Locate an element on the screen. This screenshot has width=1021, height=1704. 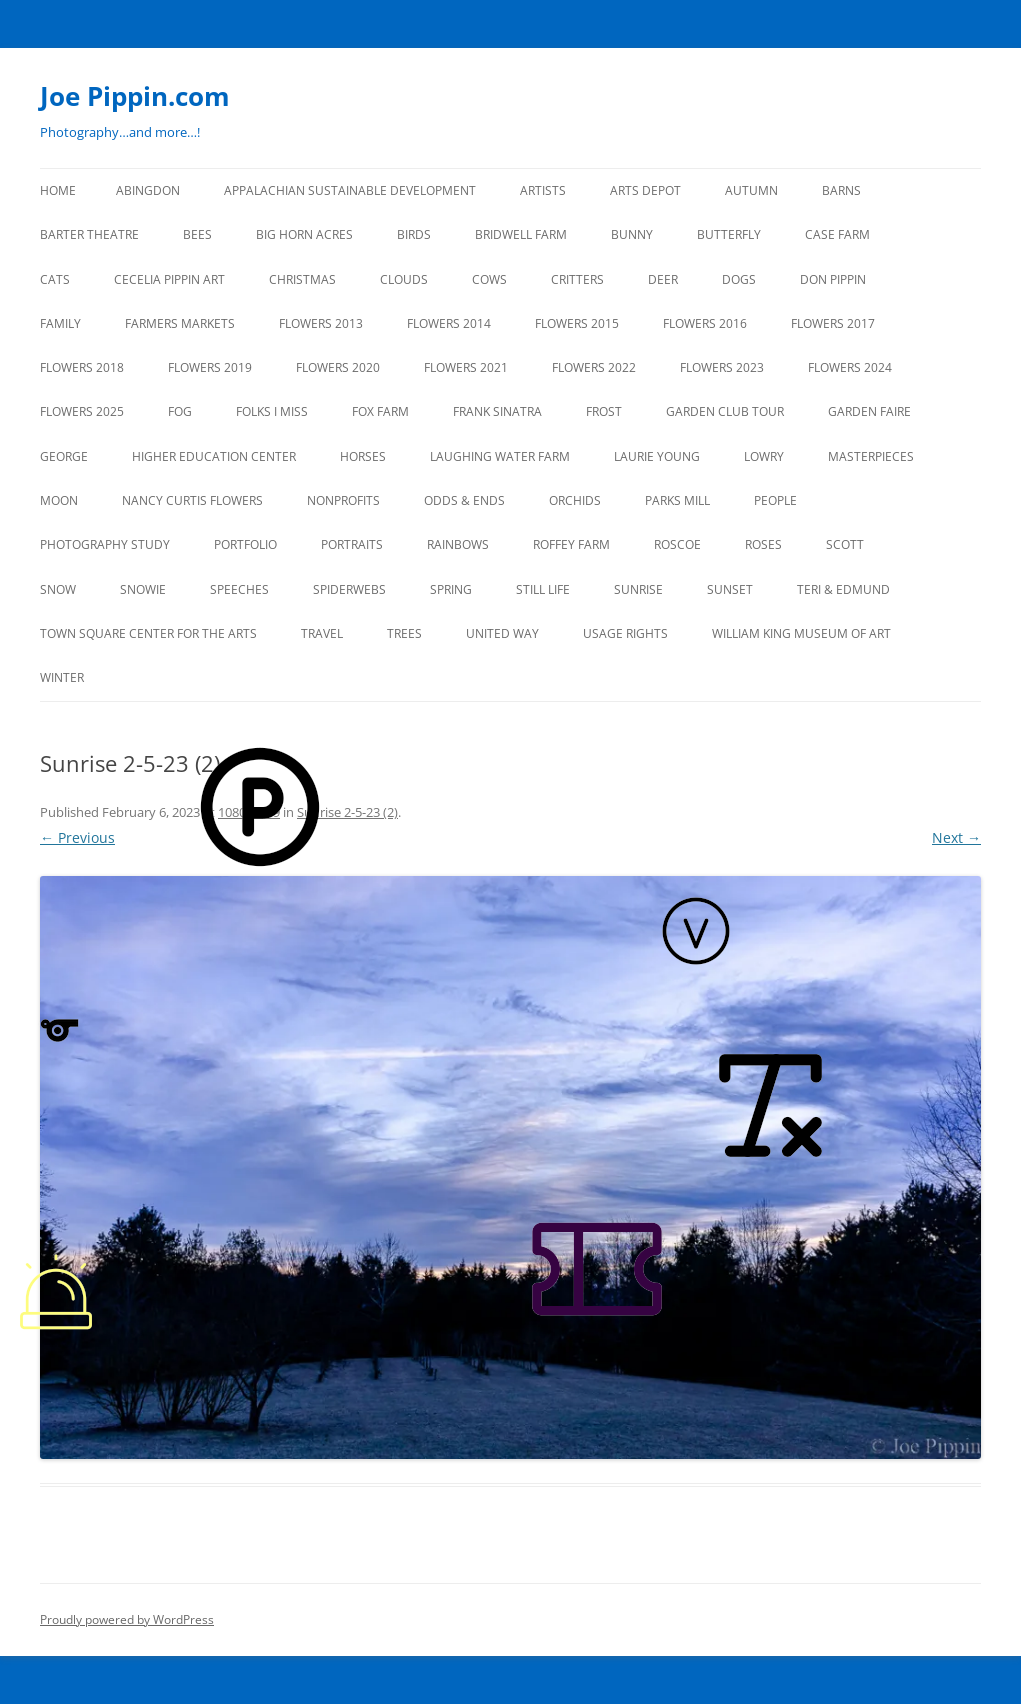
visit Product Hunt website is located at coordinates (260, 807).